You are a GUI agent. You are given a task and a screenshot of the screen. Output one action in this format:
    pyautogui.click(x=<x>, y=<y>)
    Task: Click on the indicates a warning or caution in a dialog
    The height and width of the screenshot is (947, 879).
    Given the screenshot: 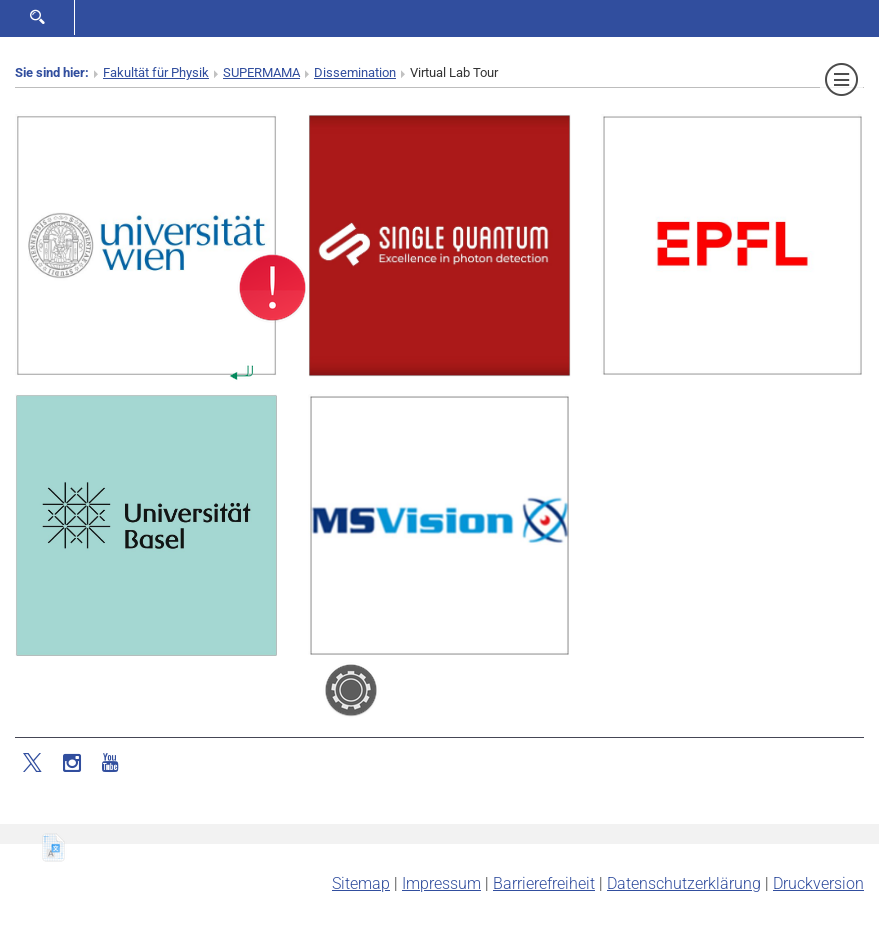 What is the action you would take?
    pyautogui.click(x=272, y=287)
    